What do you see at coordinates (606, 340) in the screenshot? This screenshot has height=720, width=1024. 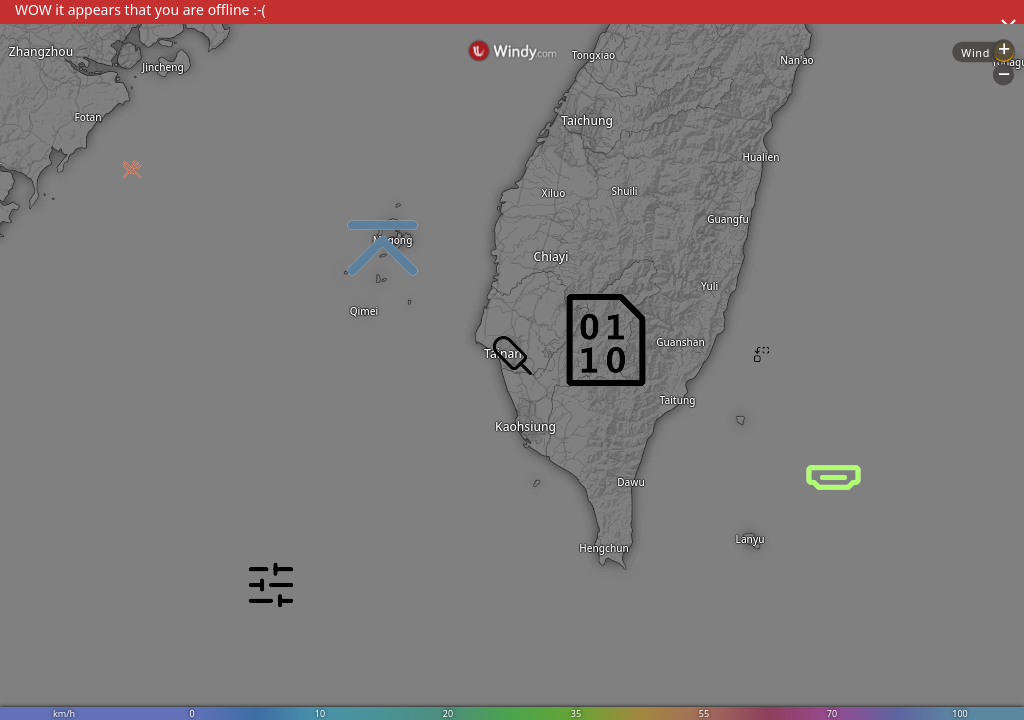 I see `view or open a binary file` at bounding box center [606, 340].